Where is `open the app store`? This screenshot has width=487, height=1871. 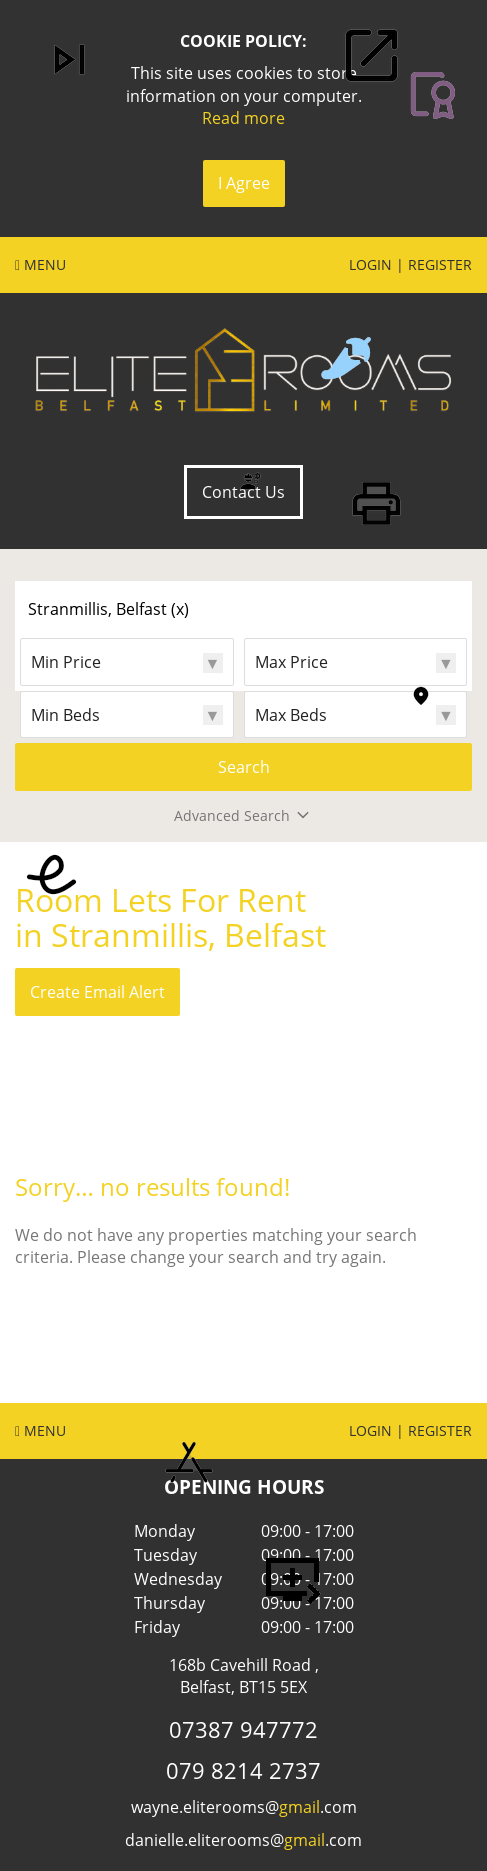
open the app store is located at coordinates (189, 1464).